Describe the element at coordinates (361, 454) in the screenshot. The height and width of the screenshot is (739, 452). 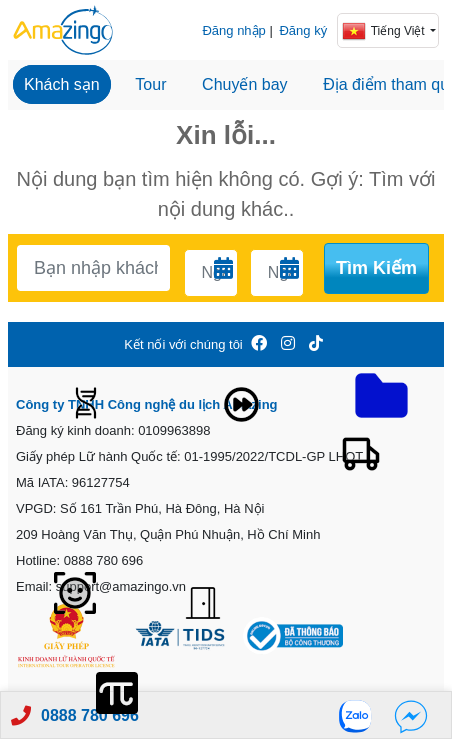
I see `access vehicle or transportation options` at that location.